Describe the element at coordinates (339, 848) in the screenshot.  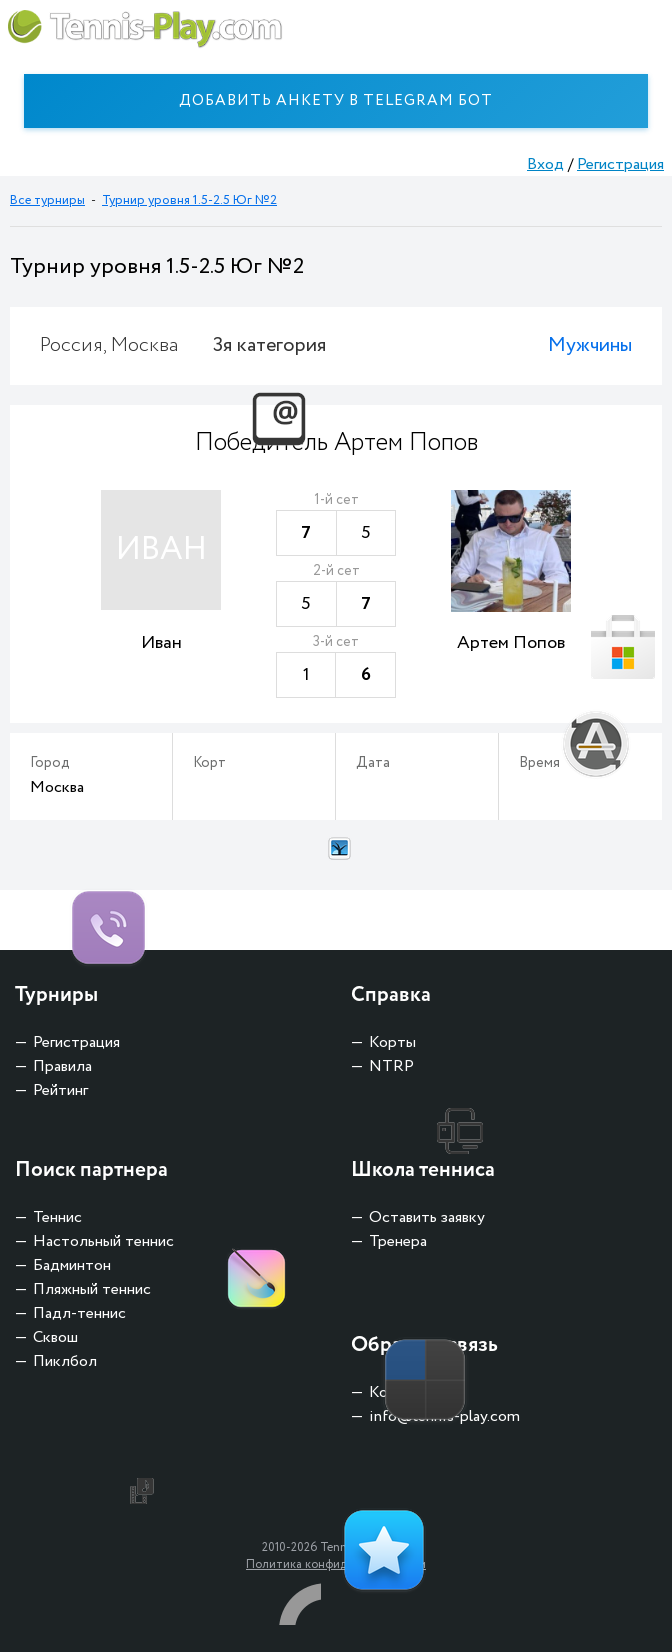
I see `open shotwell photo manager` at that location.